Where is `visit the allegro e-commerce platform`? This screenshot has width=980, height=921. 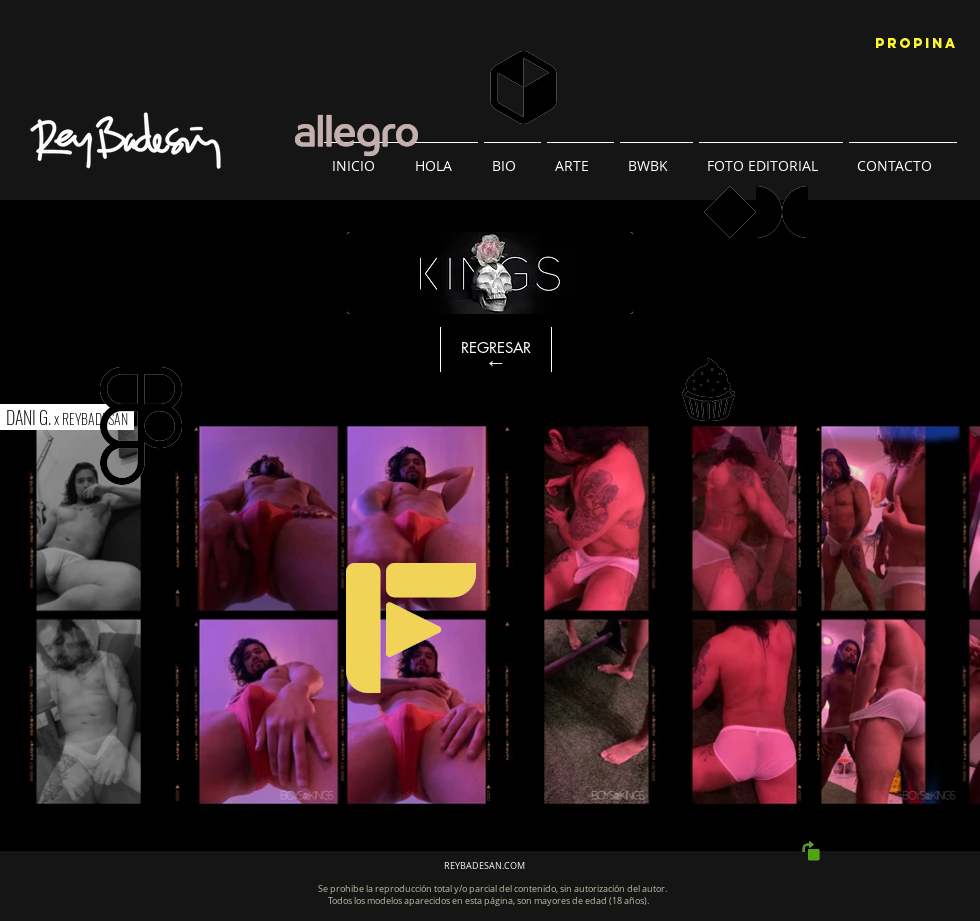 visit the allegro e-commerce platform is located at coordinates (356, 135).